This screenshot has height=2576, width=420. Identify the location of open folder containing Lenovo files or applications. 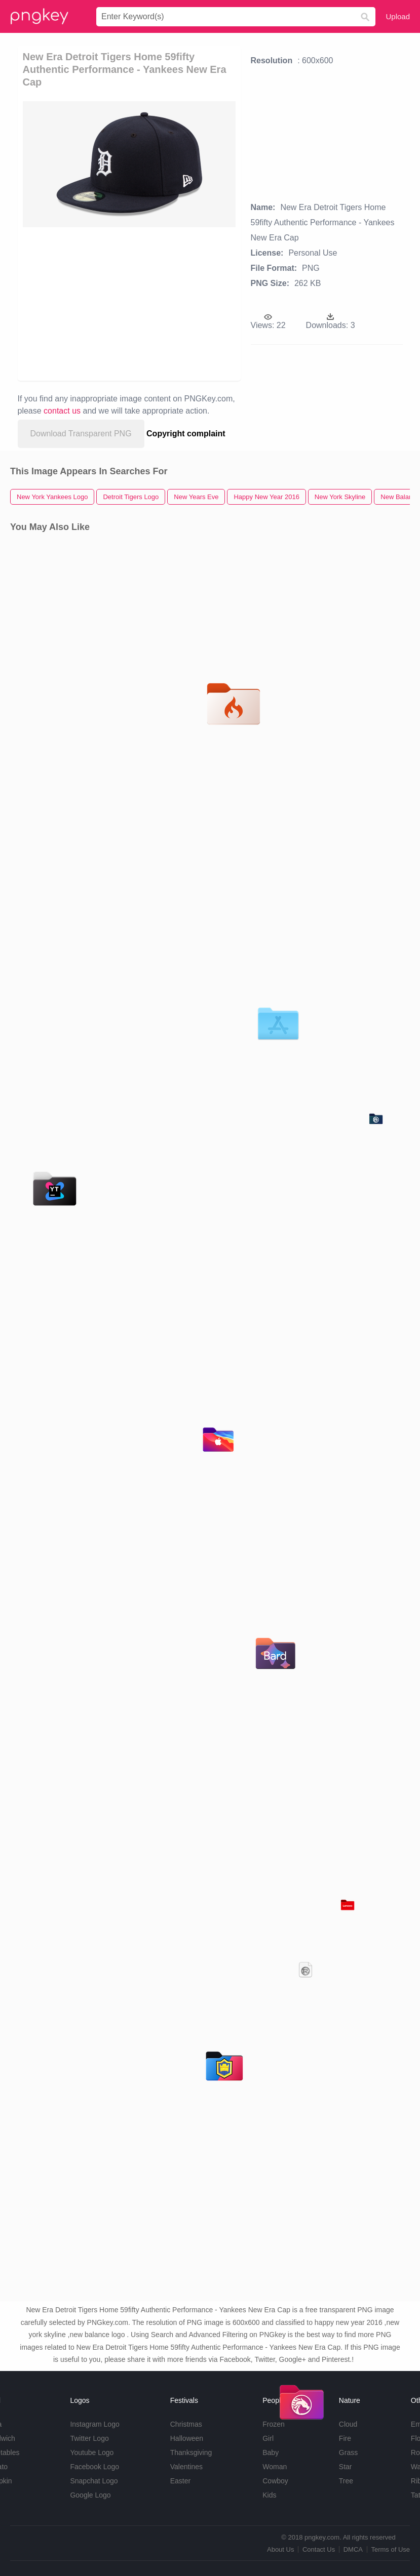
(348, 1905).